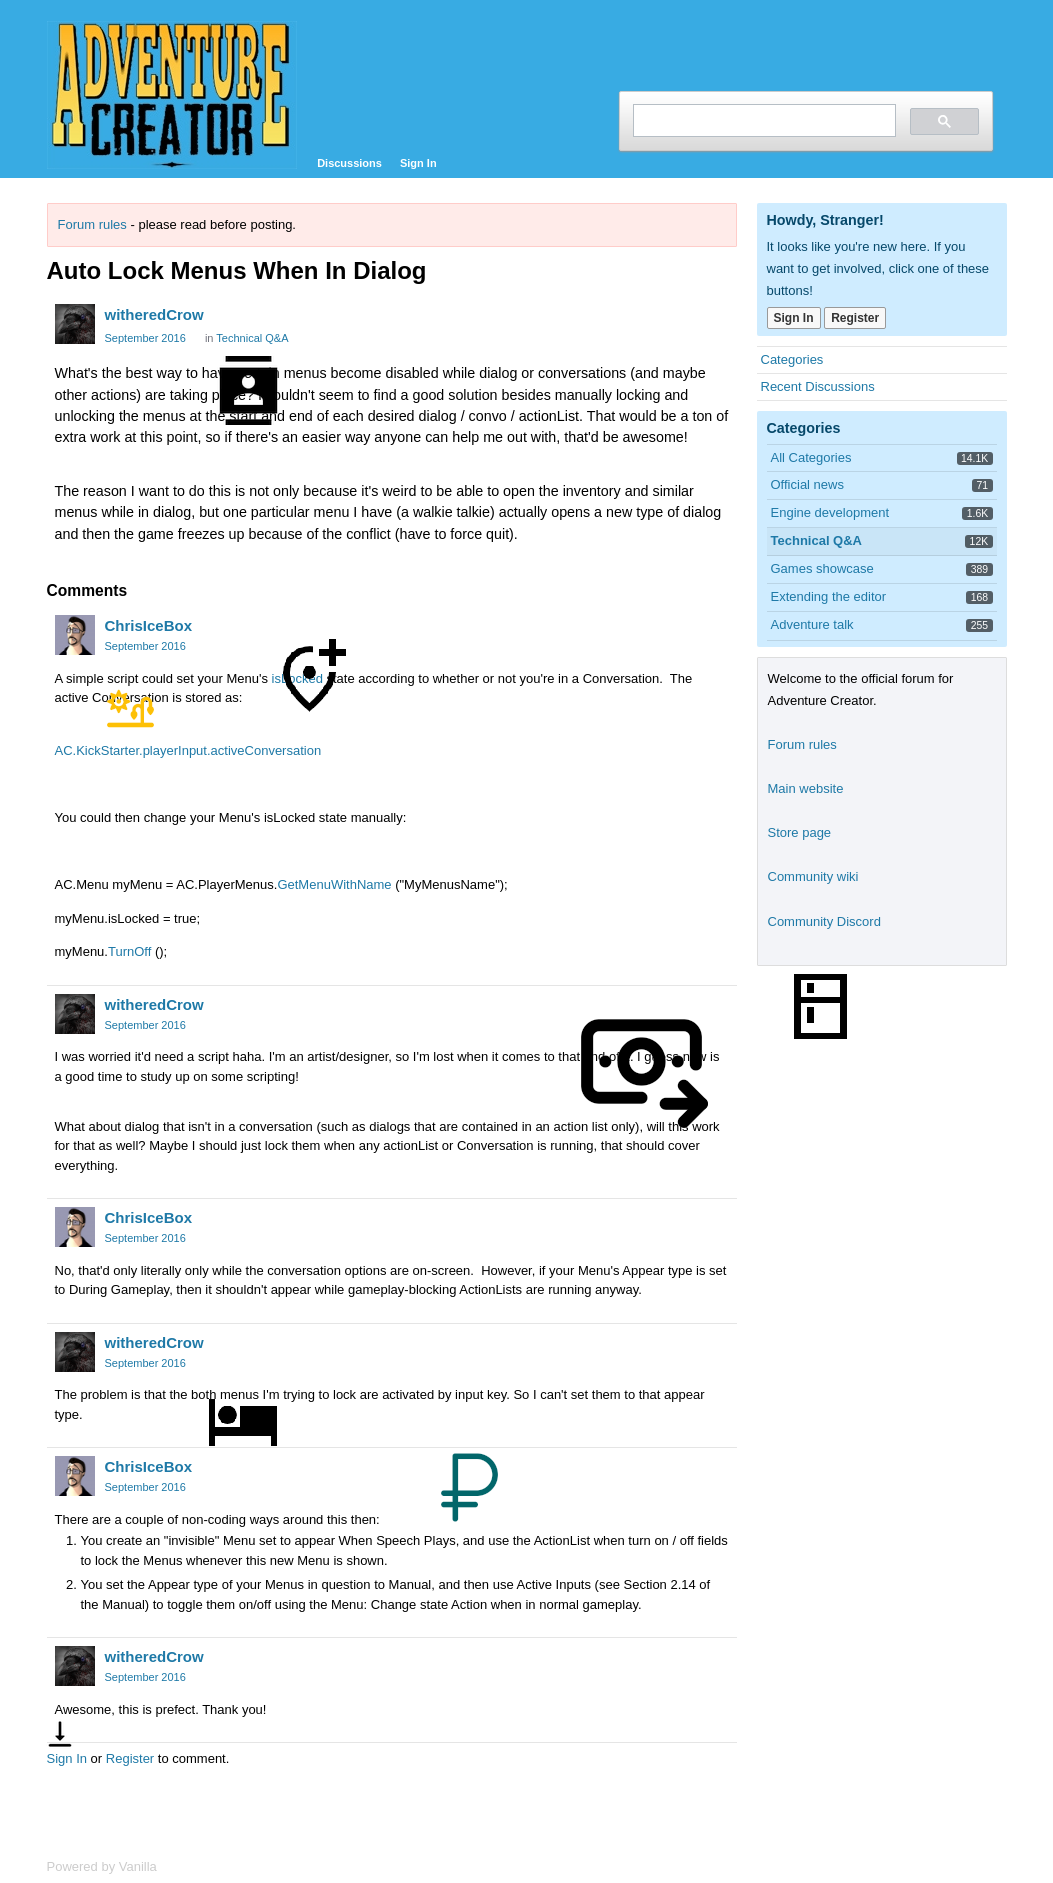 The image size is (1053, 1883). Describe the element at coordinates (248, 390) in the screenshot. I see `access your contacts list` at that location.